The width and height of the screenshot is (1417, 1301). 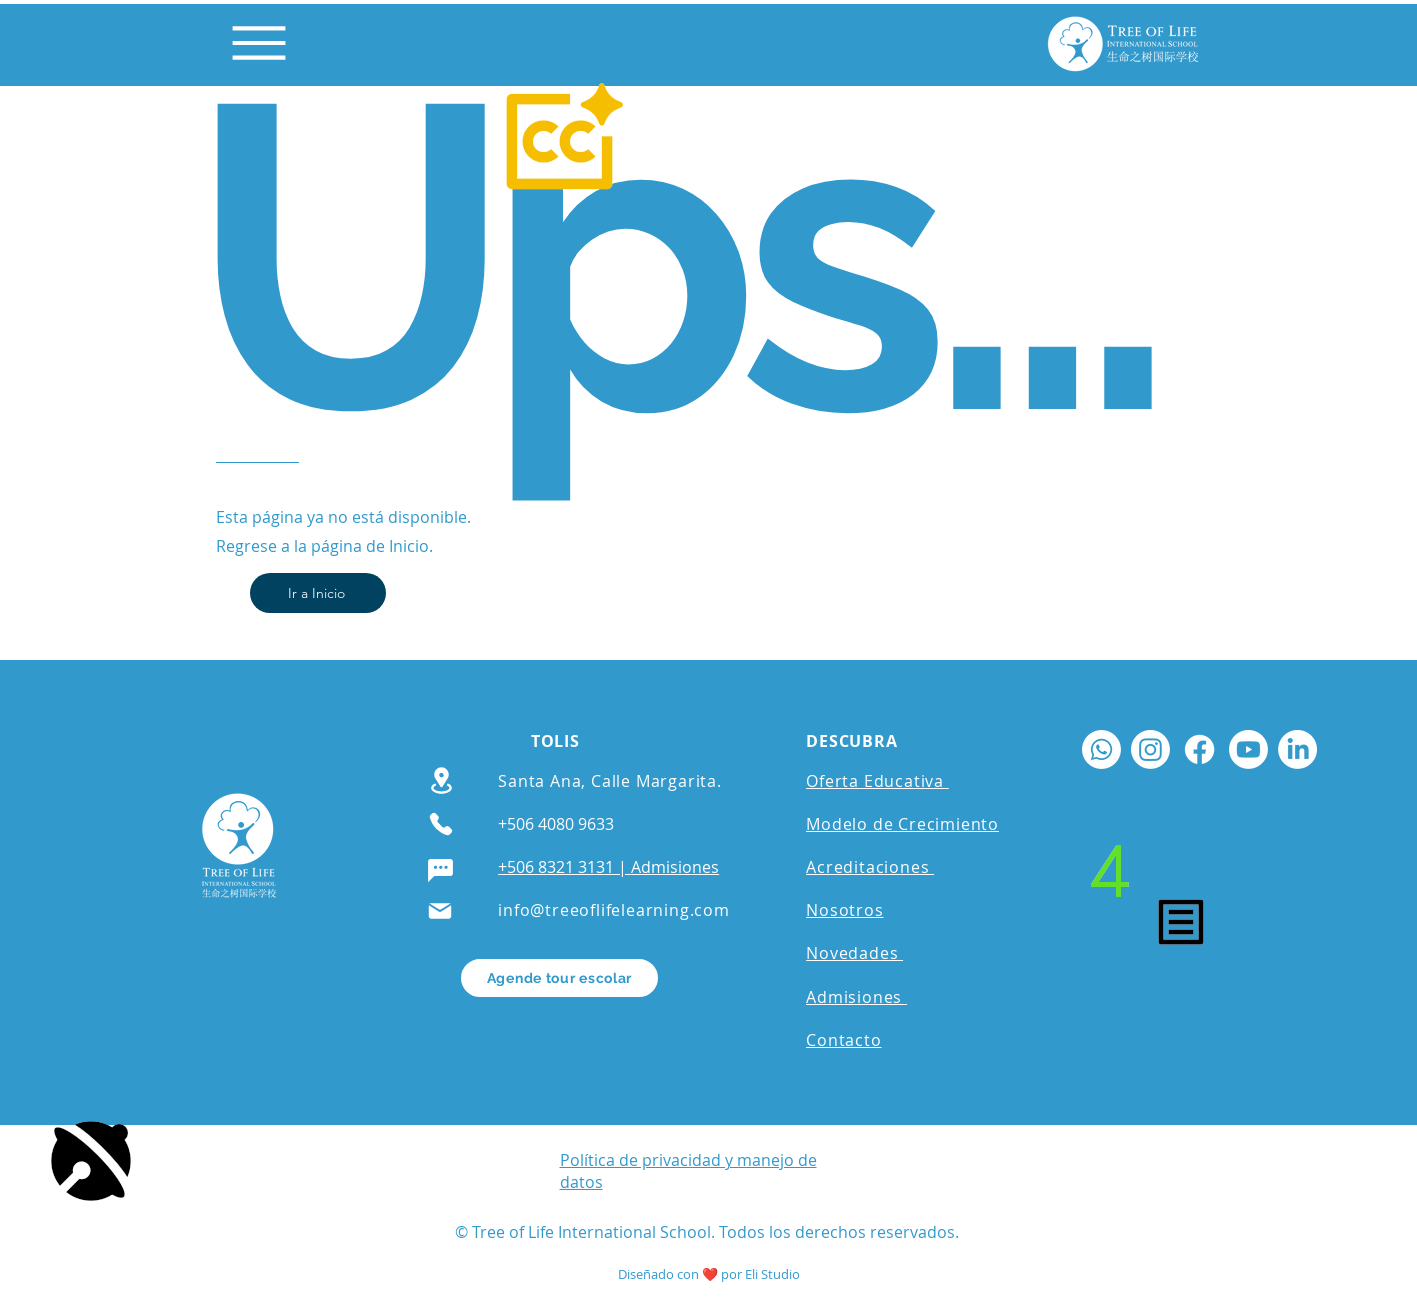 What do you see at coordinates (1111, 872) in the screenshot?
I see `indicates step 4 in a numbered sequence` at bounding box center [1111, 872].